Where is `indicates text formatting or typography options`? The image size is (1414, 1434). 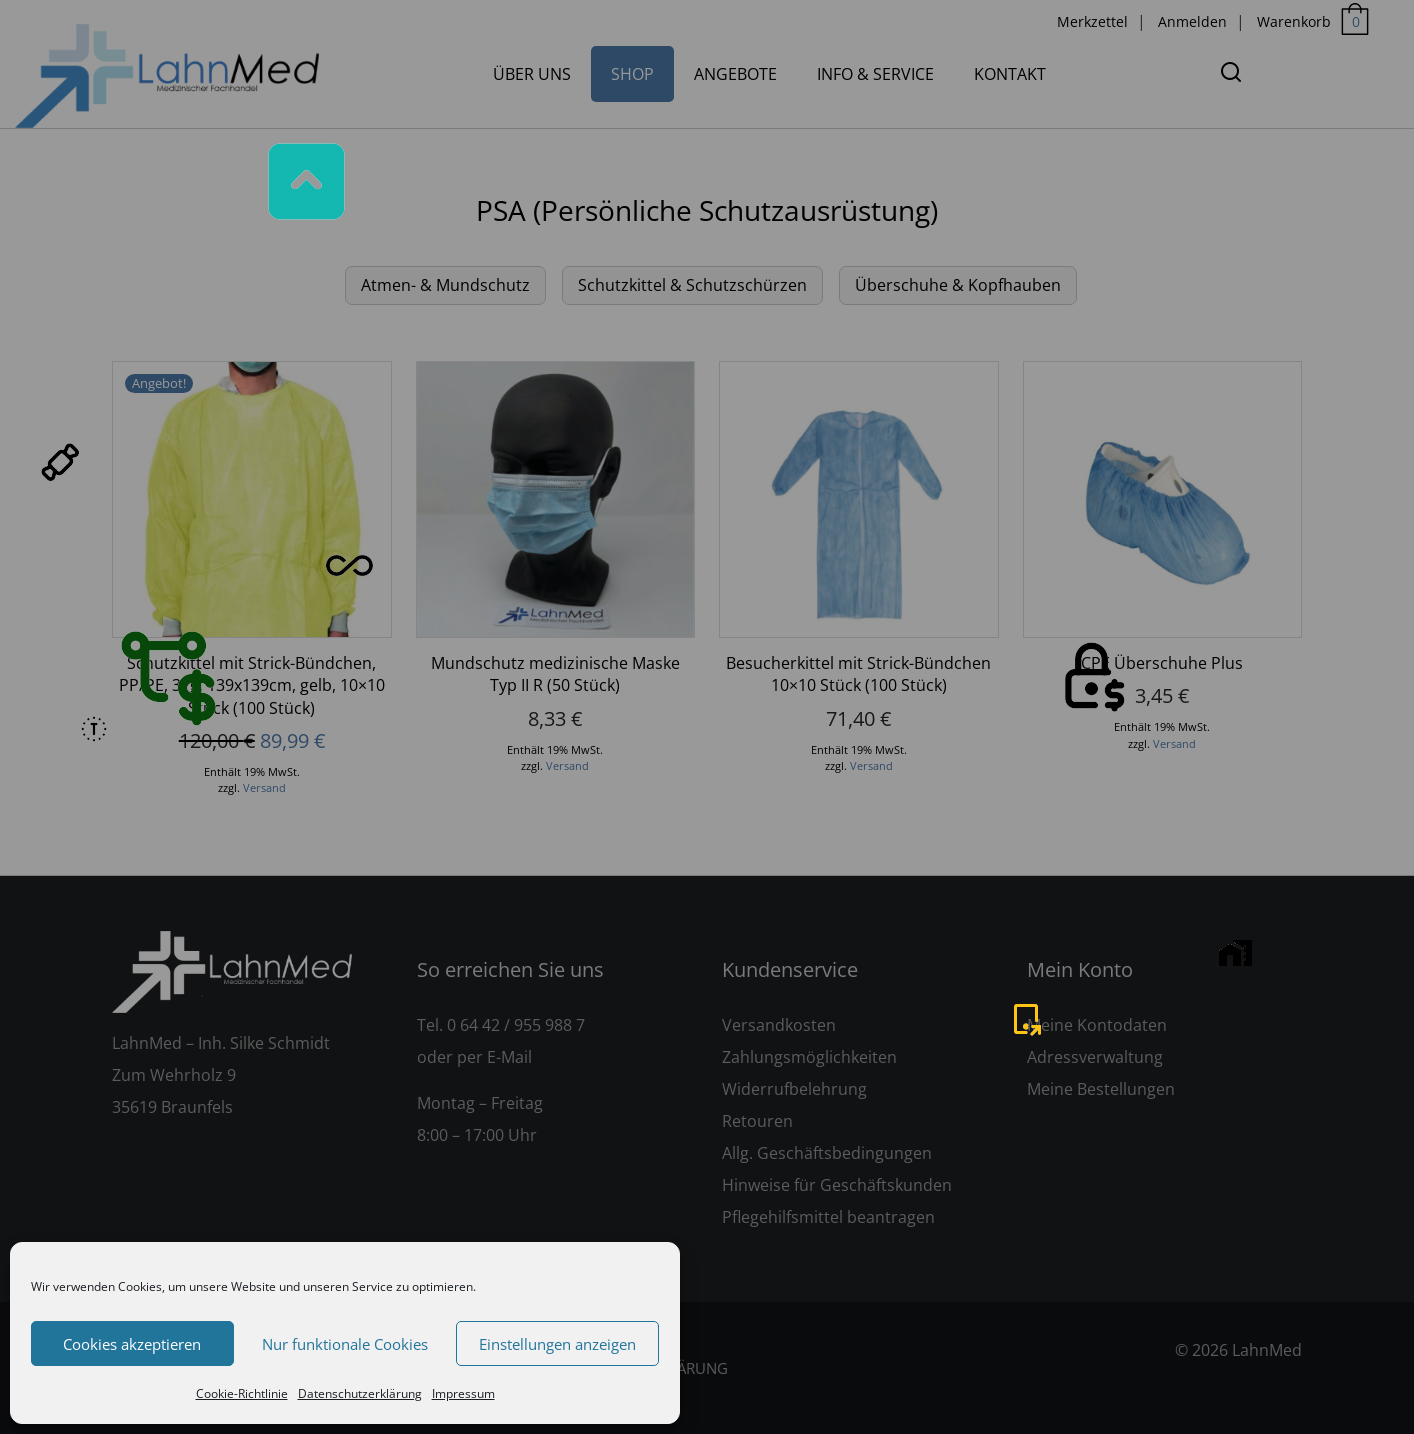
indicates text formatting or typography options is located at coordinates (94, 729).